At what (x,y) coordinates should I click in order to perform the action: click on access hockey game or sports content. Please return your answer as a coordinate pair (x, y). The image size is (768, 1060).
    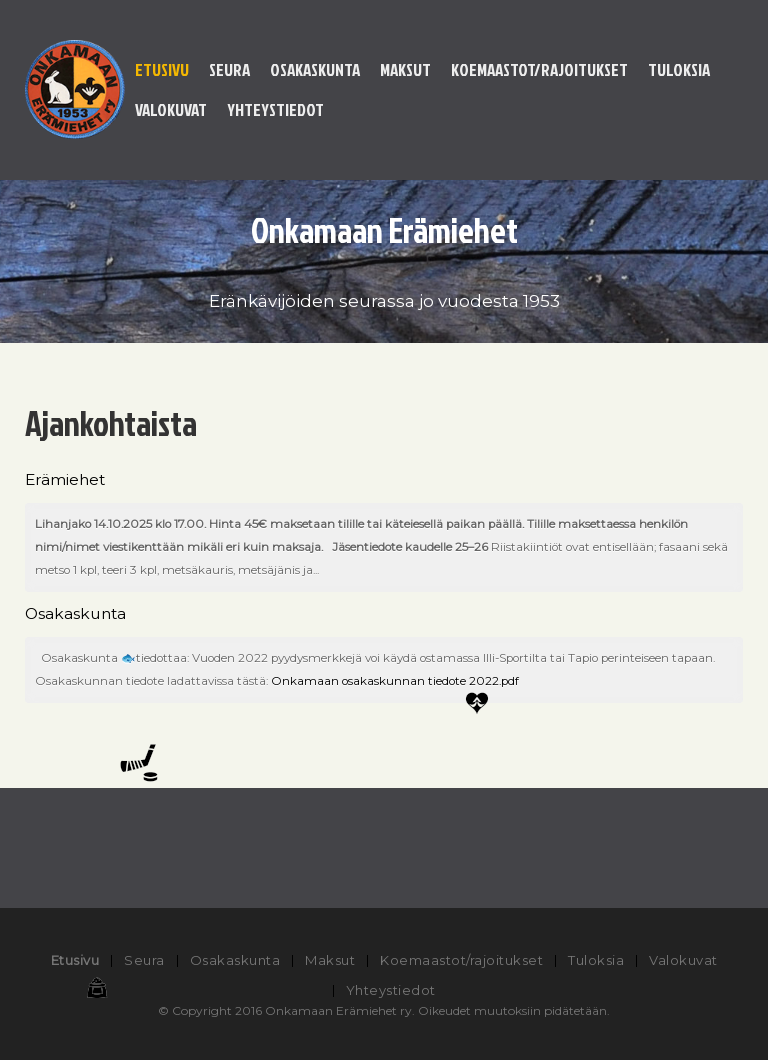
    Looking at the image, I should click on (139, 763).